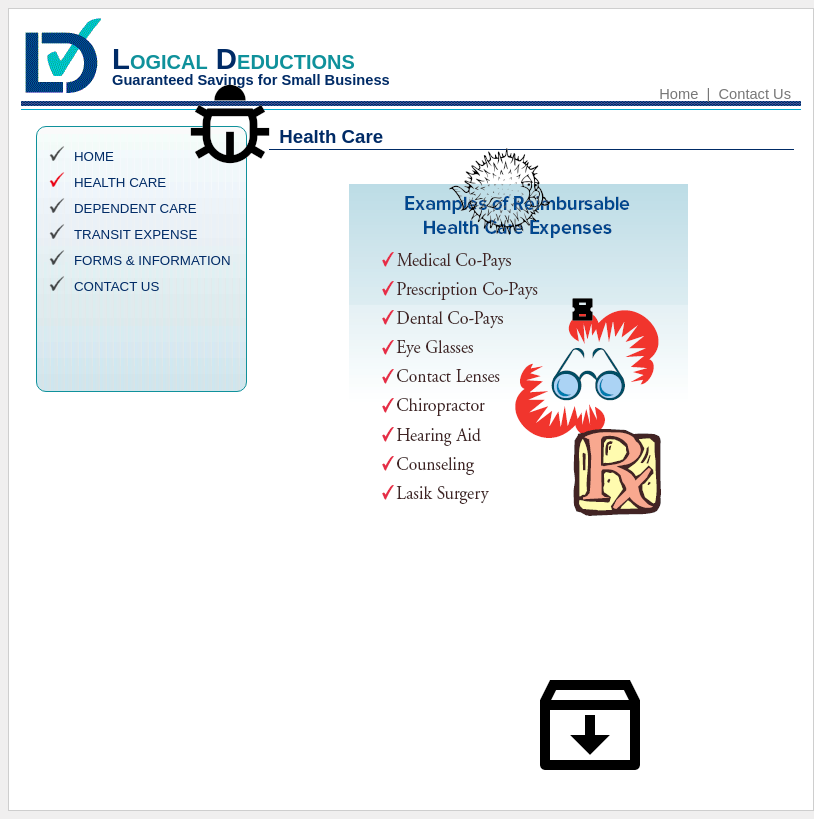 This screenshot has width=814, height=819. I want to click on OpenBSD operating system logo, so click(499, 191).